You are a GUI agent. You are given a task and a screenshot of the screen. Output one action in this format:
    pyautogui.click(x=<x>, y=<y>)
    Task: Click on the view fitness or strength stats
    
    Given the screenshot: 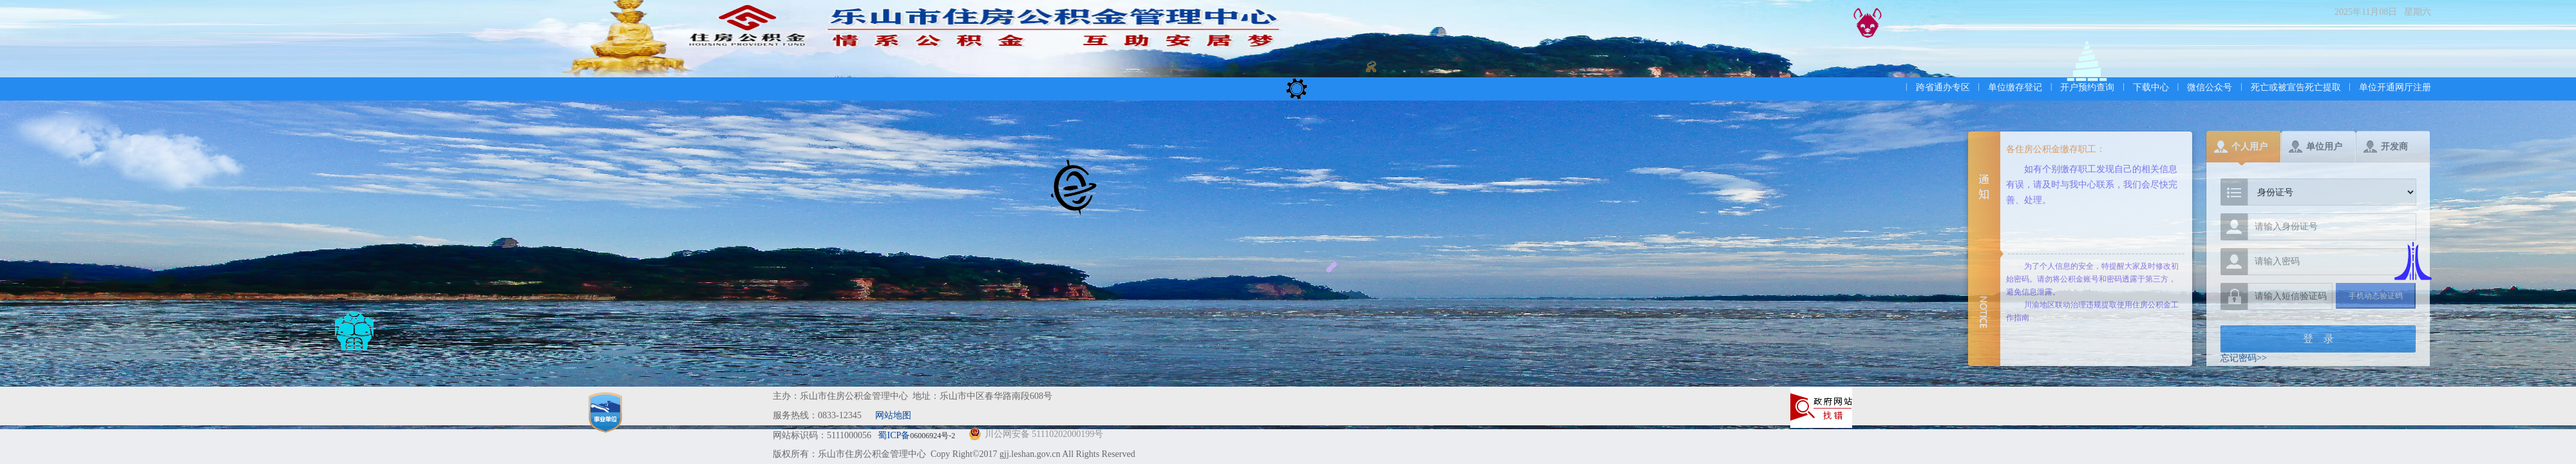 What is the action you would take?
    pyautogui.click(x=354, y=331)
    